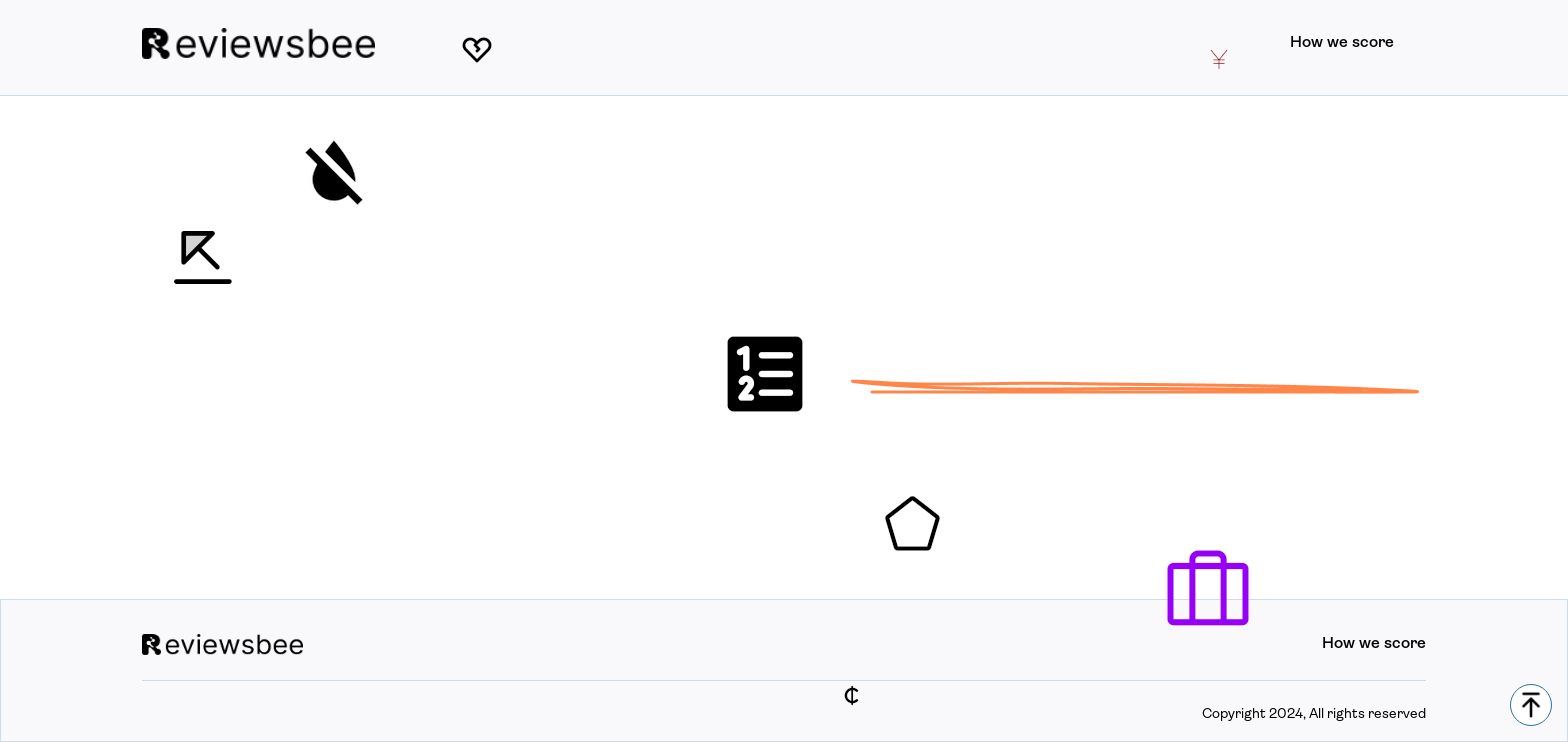 This screenshot has width=1568, height=742. What do you see at coordinates (851, 695) in the screenshot?
I see `indicates Ghanaian cedi currency` at bounding box center [851, 695].